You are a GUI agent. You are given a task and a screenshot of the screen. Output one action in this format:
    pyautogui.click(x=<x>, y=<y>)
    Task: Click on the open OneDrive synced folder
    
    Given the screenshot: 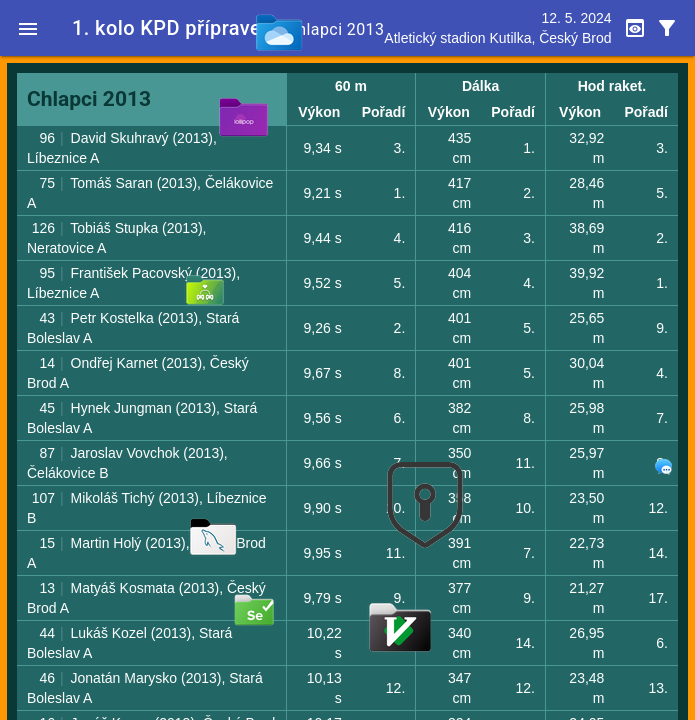 What is the action you would take?
    pyautogui.click(x=279, y=34)
    